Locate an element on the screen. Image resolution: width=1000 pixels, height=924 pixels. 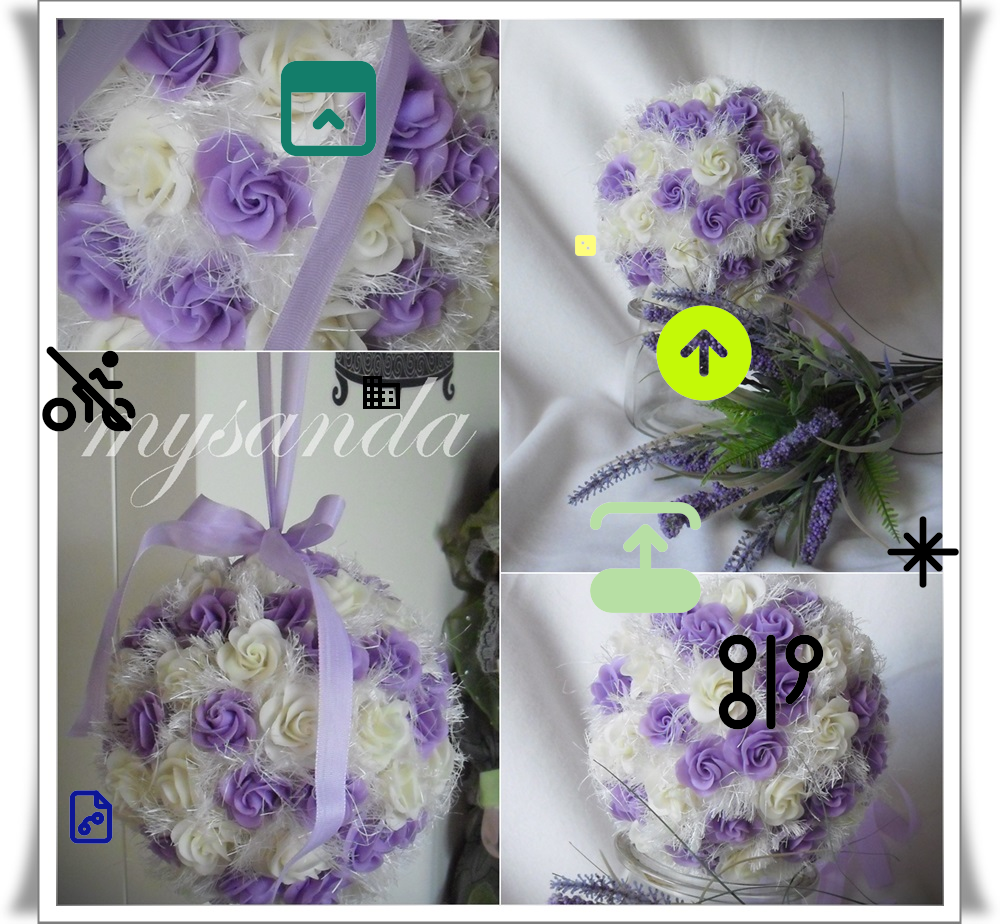
collapse the navigation bar is located at coordinates (328, 108).